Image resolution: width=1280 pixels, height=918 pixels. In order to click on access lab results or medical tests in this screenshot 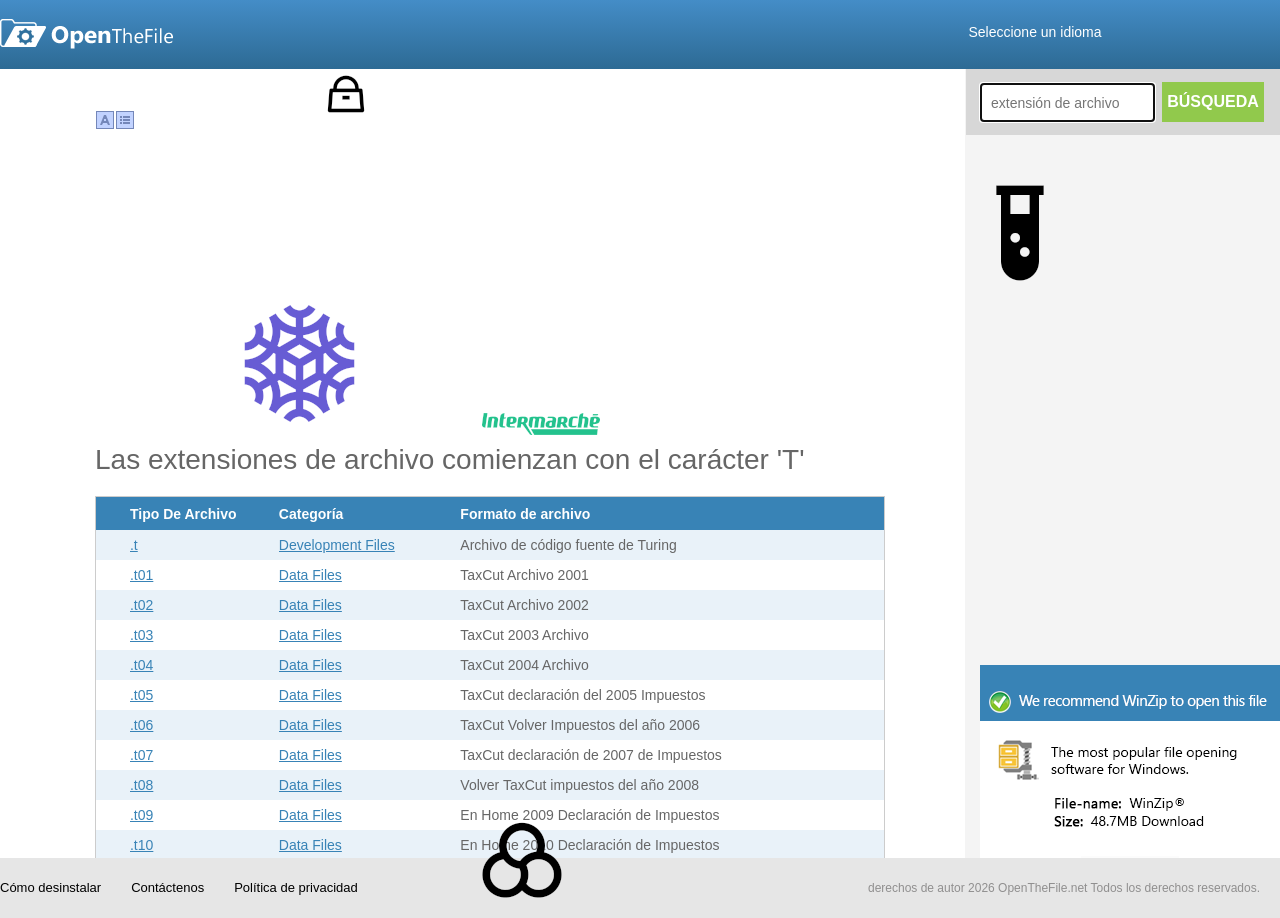, I will do `click(1020, 233)`.